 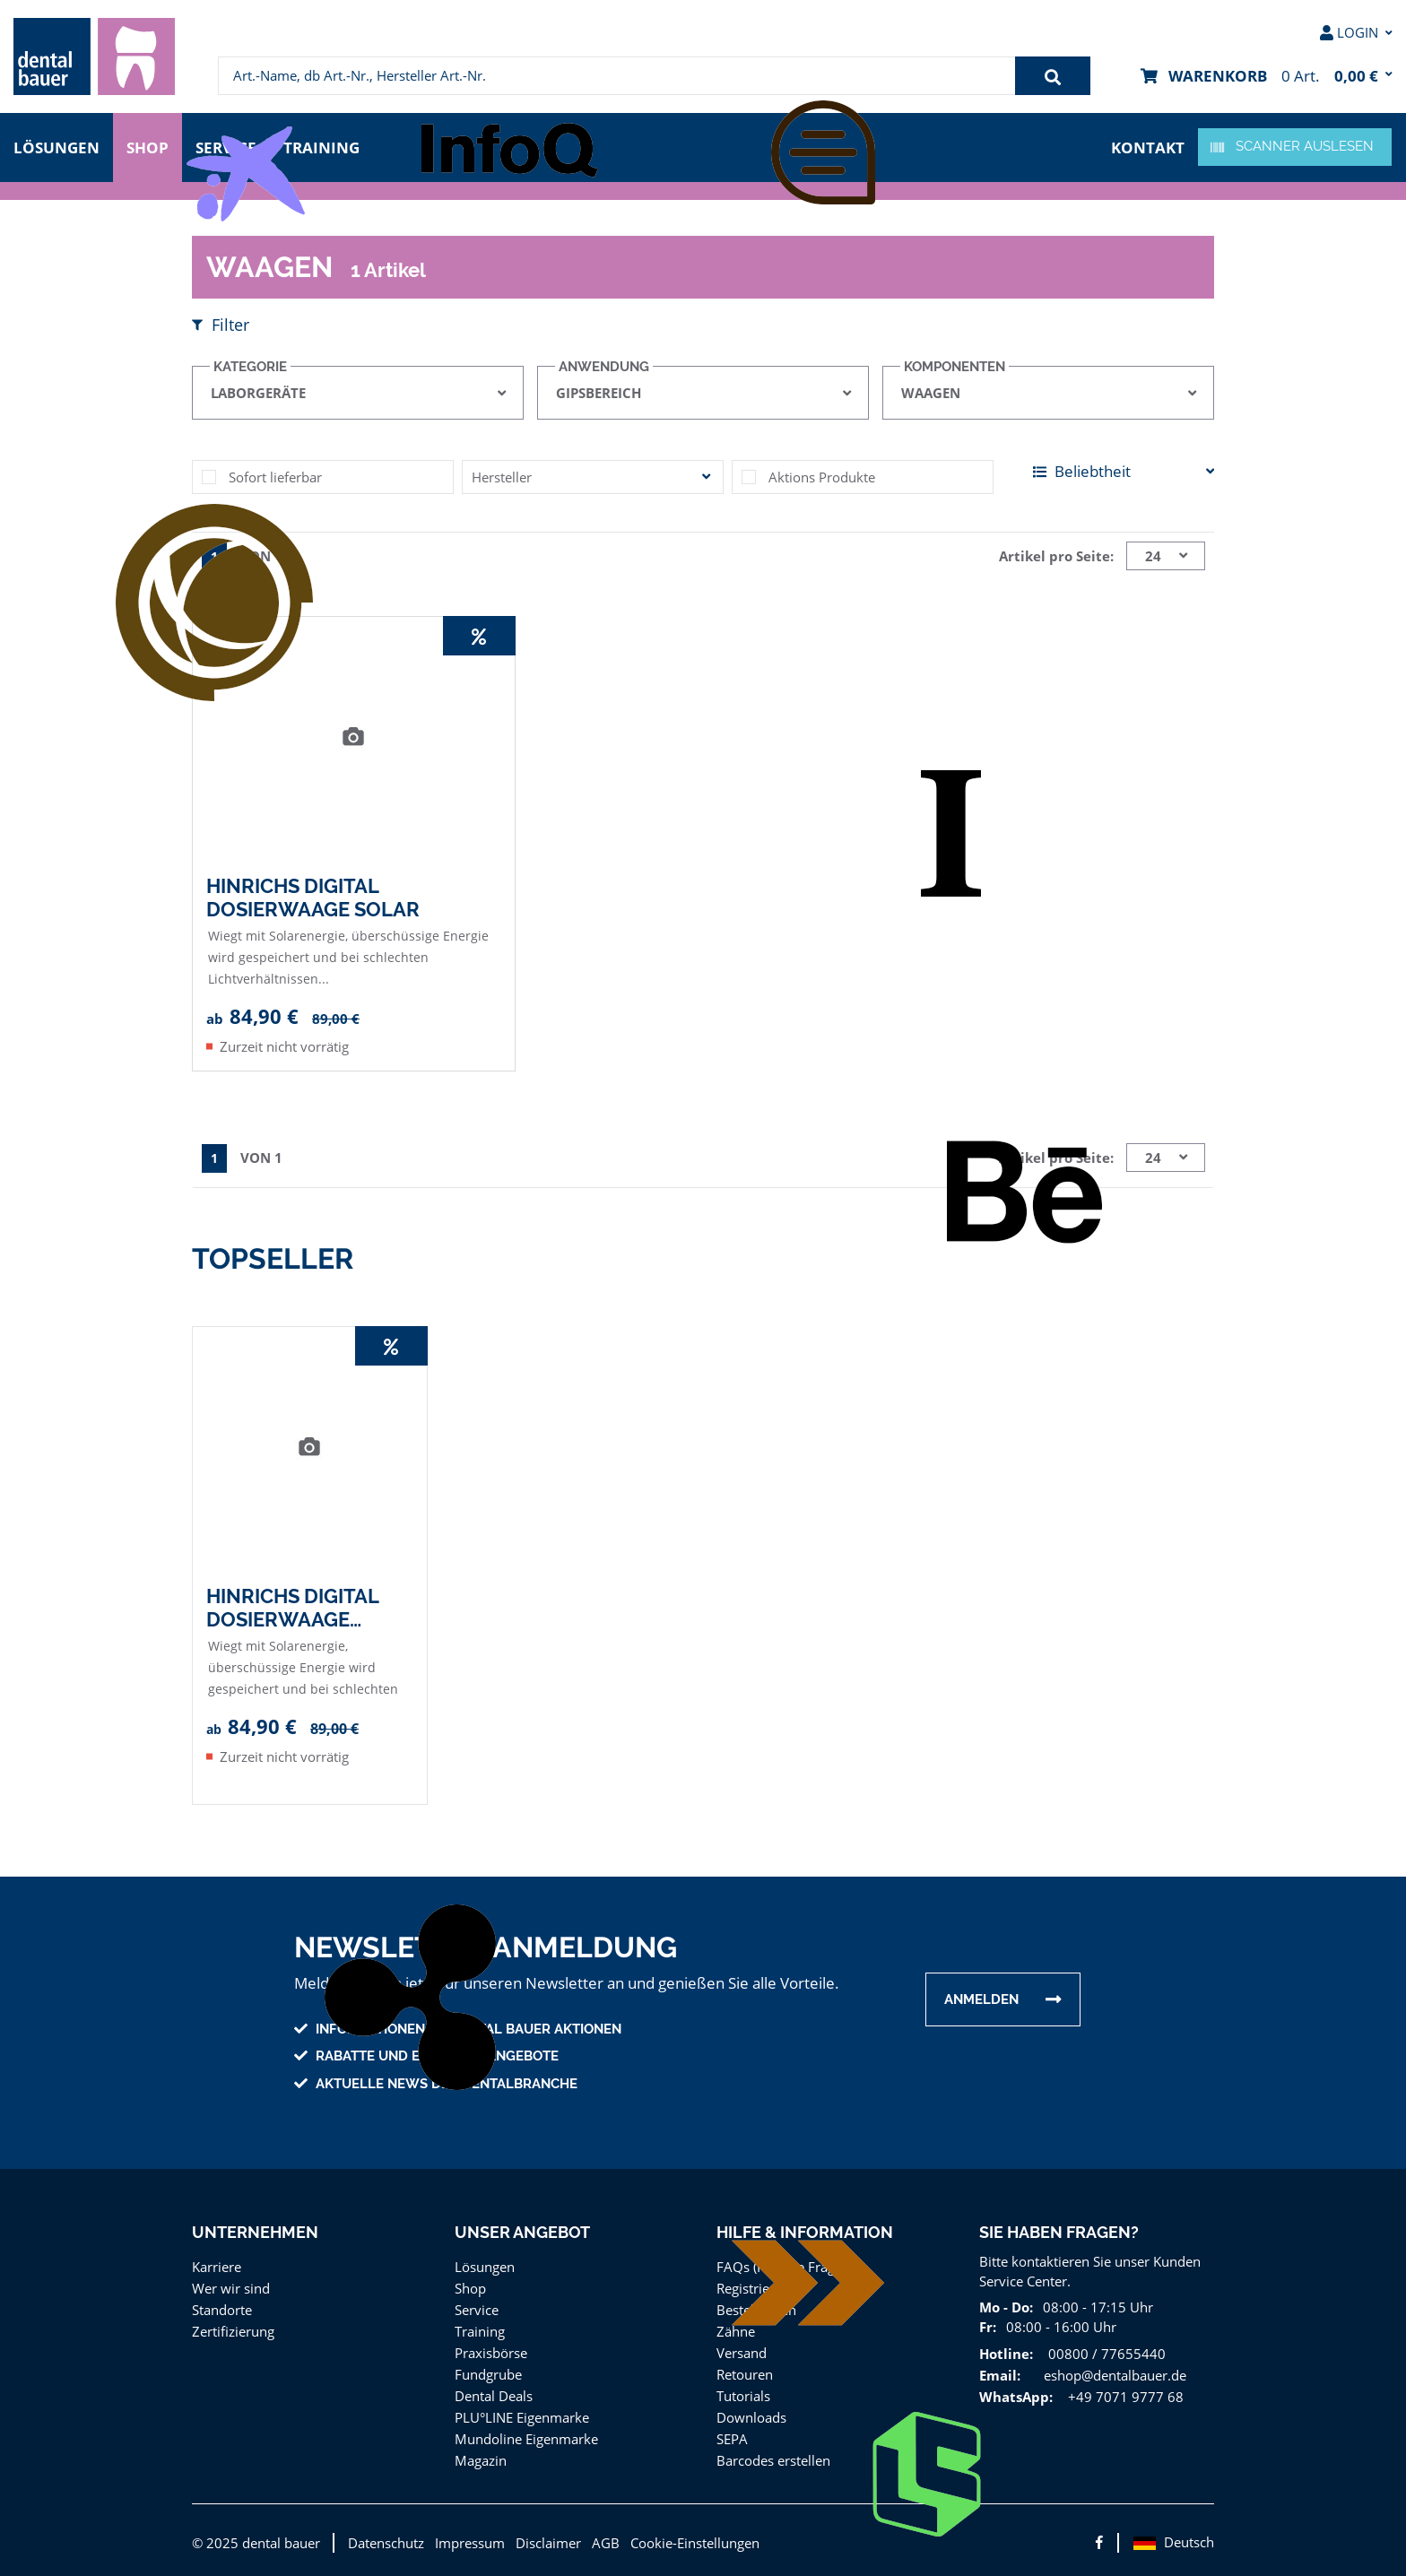 I want to click on Ripple cryptocurrency logo, so click(x=410, y=1997).